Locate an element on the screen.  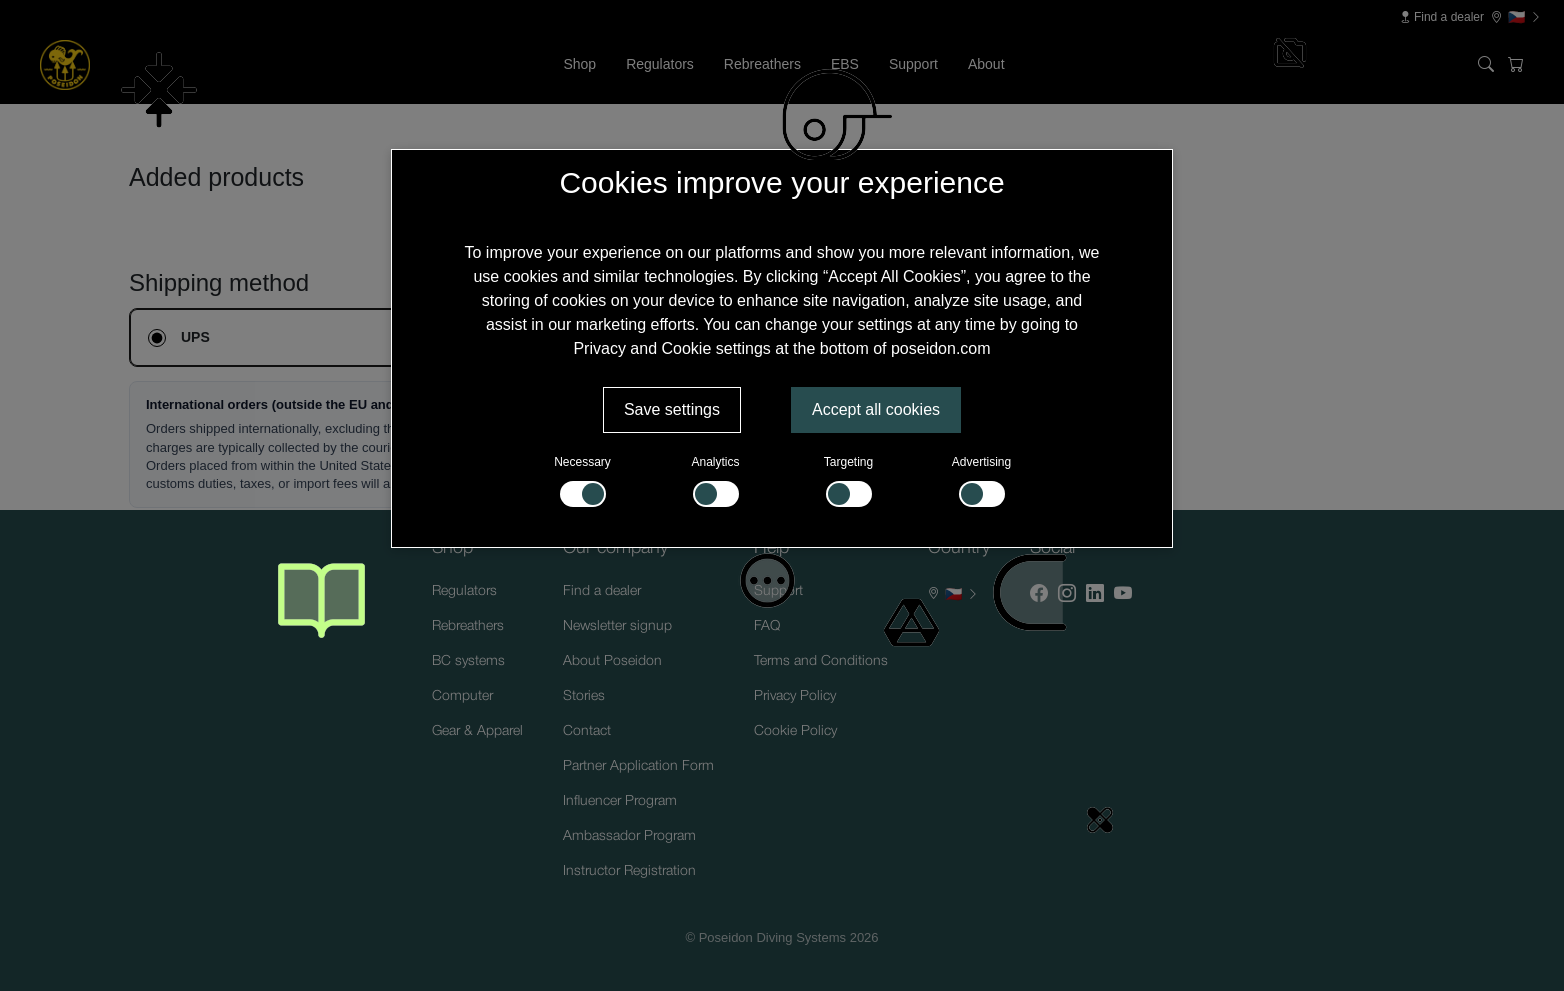
camera access is disabled is located at coordinates (1290, 53).